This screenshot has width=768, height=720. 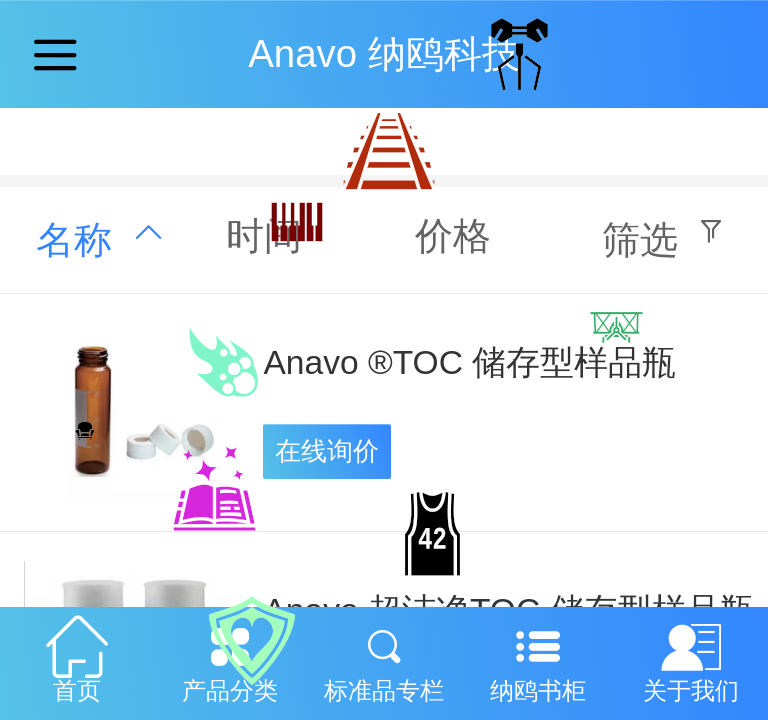 What do you see at coordinates (85, 431) in the screenshot?
I see `browse furniture or home decor items` at bounding box center [85, 431].